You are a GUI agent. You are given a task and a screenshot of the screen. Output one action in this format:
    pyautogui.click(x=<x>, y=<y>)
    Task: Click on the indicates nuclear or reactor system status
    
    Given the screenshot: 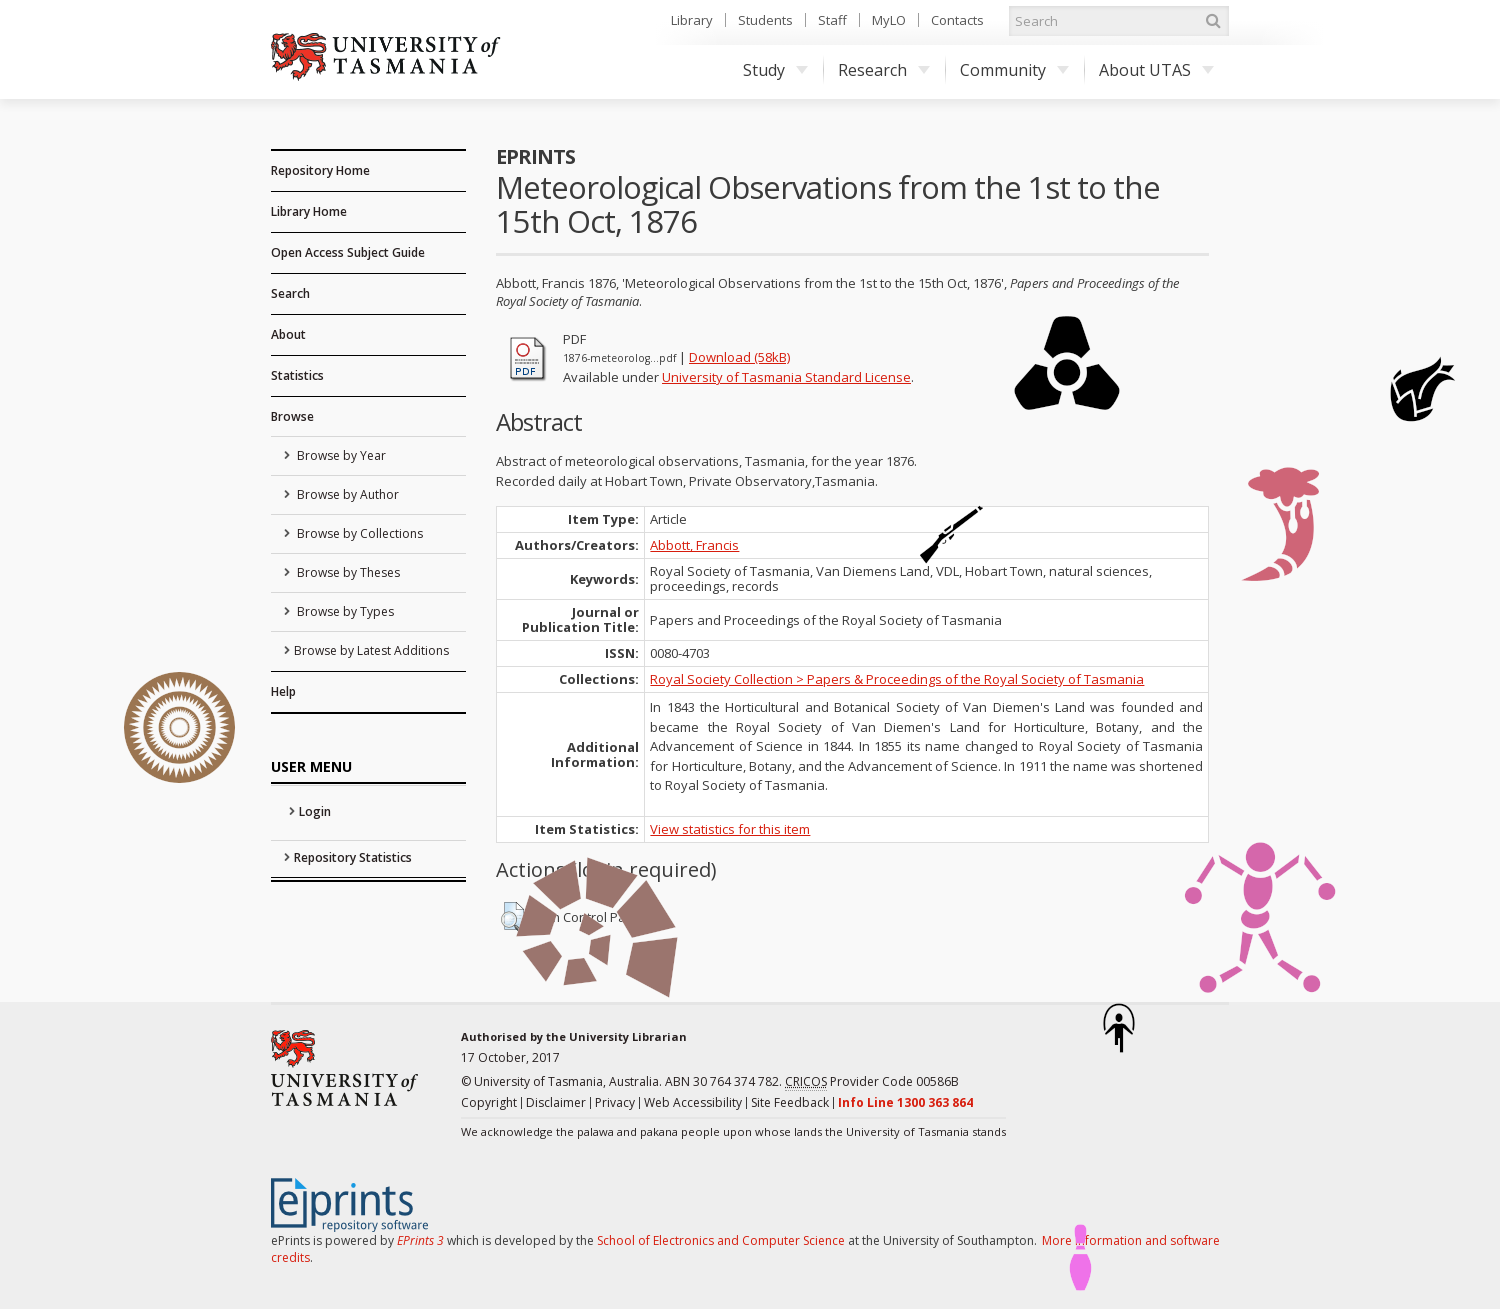 What is the action you would take?
    pyautogui.click(x=1067, y=363)
    